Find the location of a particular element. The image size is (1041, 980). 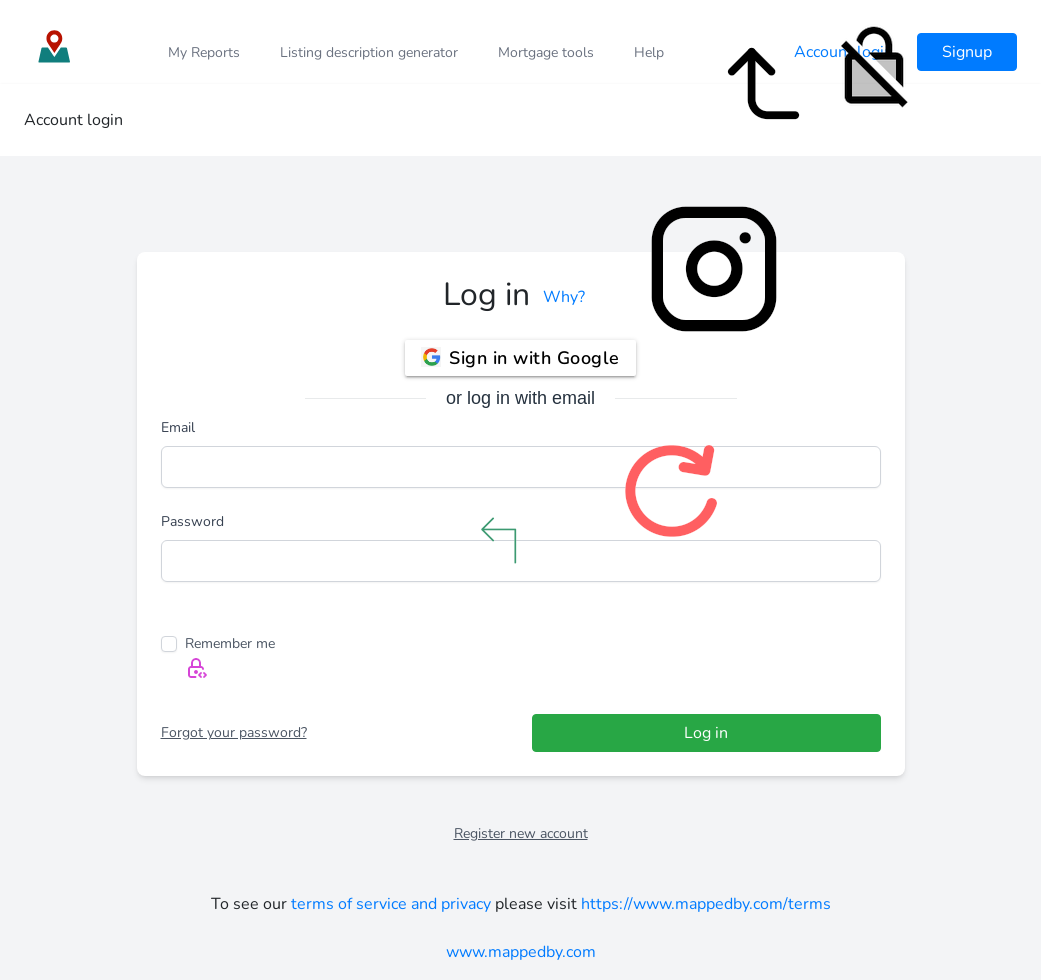

go back and up in navigation is located at coordinates (763, 83).